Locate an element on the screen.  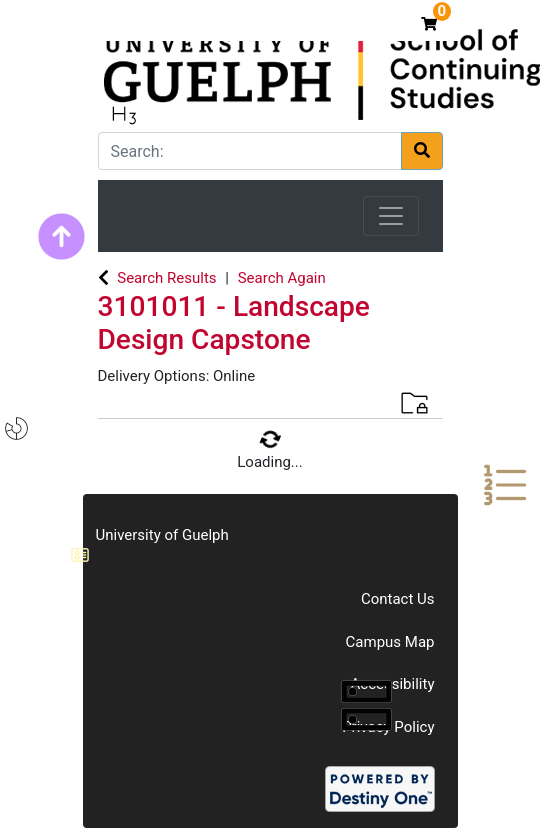
access server or DNS settings is located at coordinates (366, 705).